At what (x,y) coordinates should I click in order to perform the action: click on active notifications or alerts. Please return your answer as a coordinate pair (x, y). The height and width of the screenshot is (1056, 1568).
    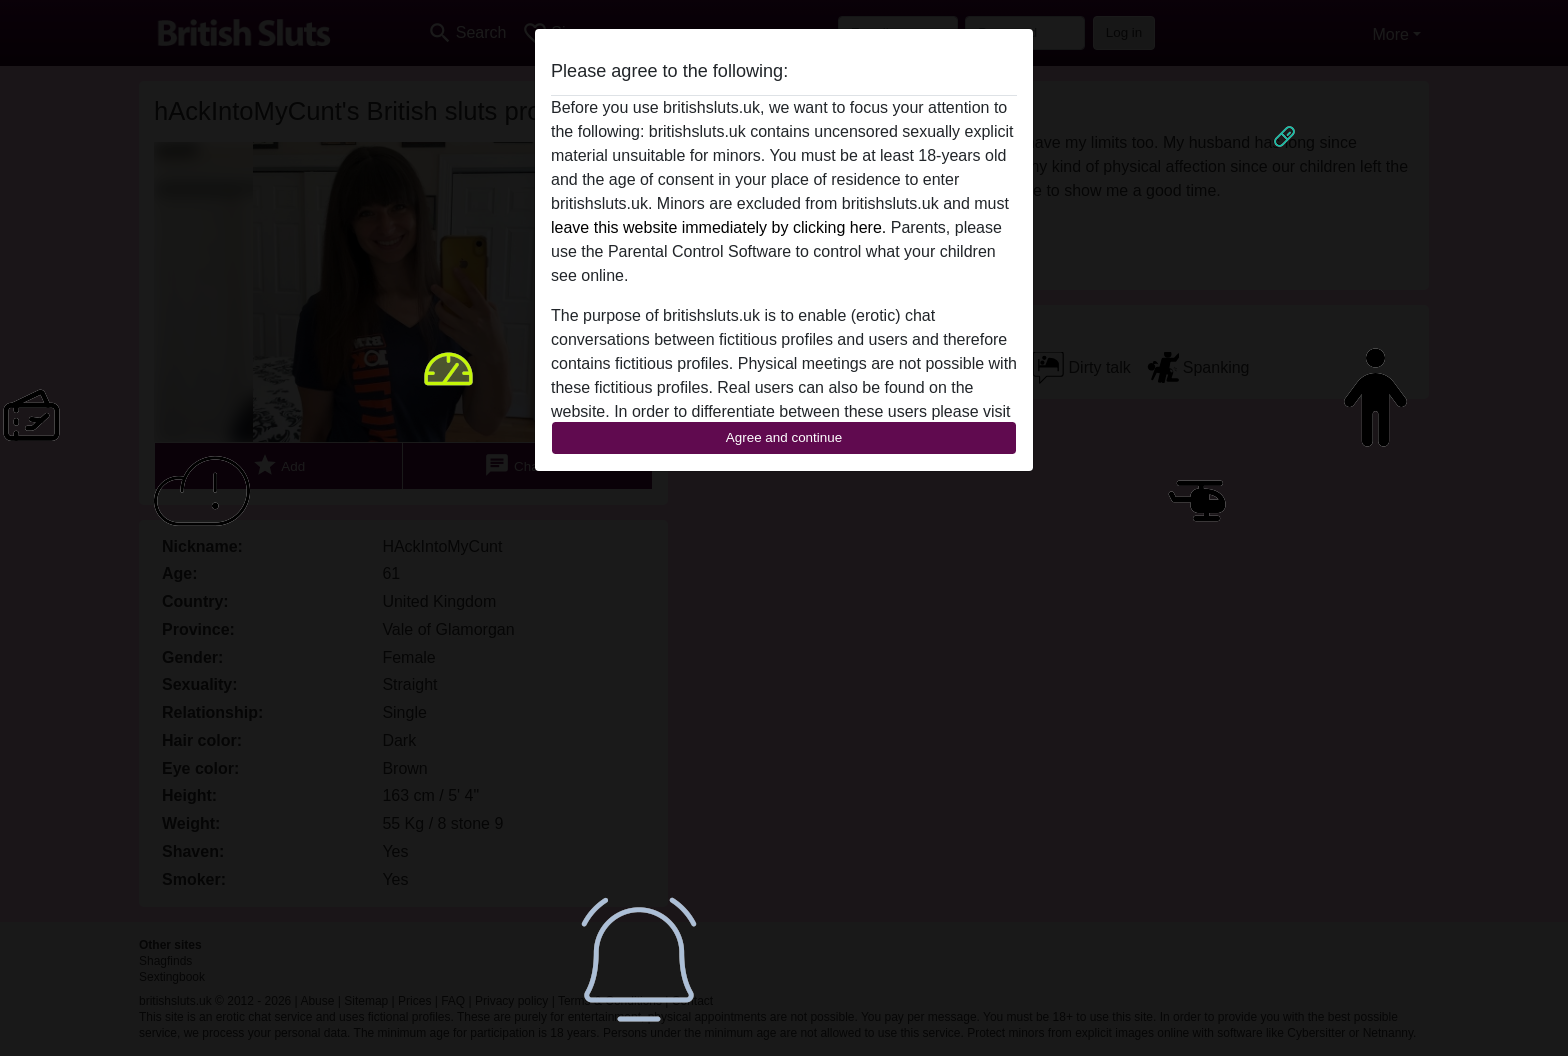
    Looking at the image, I should click on (639, 962).